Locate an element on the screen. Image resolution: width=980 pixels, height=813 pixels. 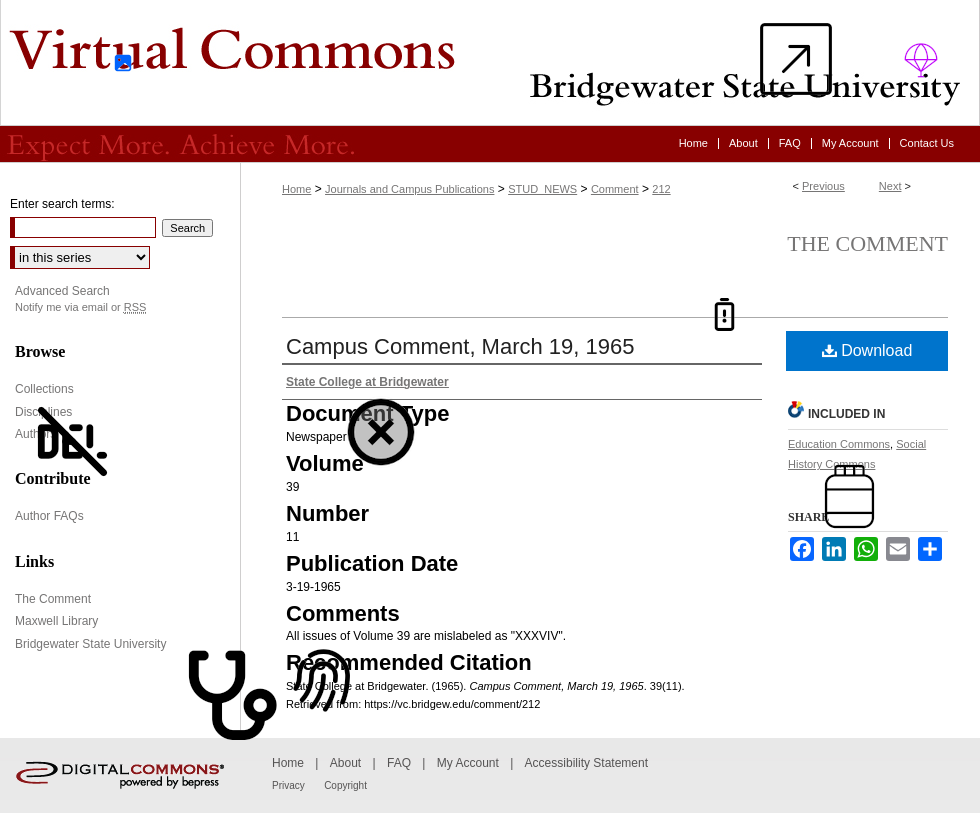
access health or medical features is located at coordinates (227, 692).